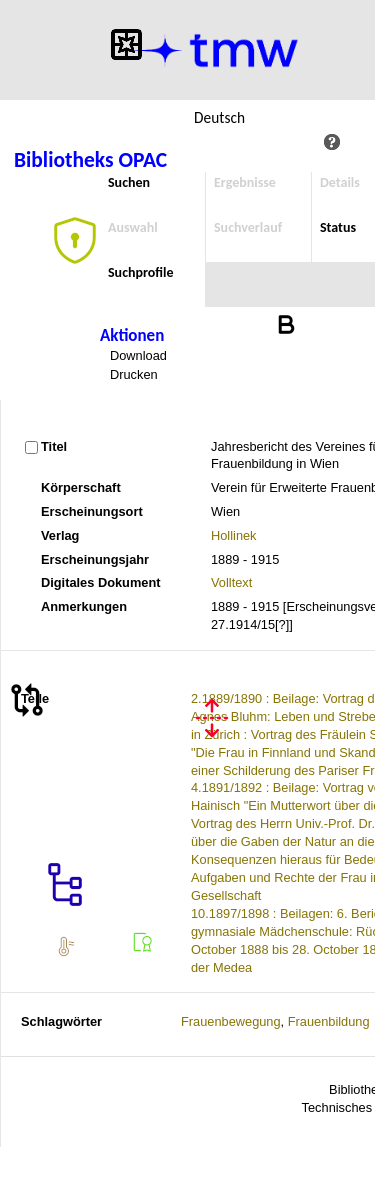 The width and height of the screenshot is (375, 1177). What do you see at coordinates (212, 718) in the screenshot?
I see `expand collapsed content` at bounding box center [212, 718].